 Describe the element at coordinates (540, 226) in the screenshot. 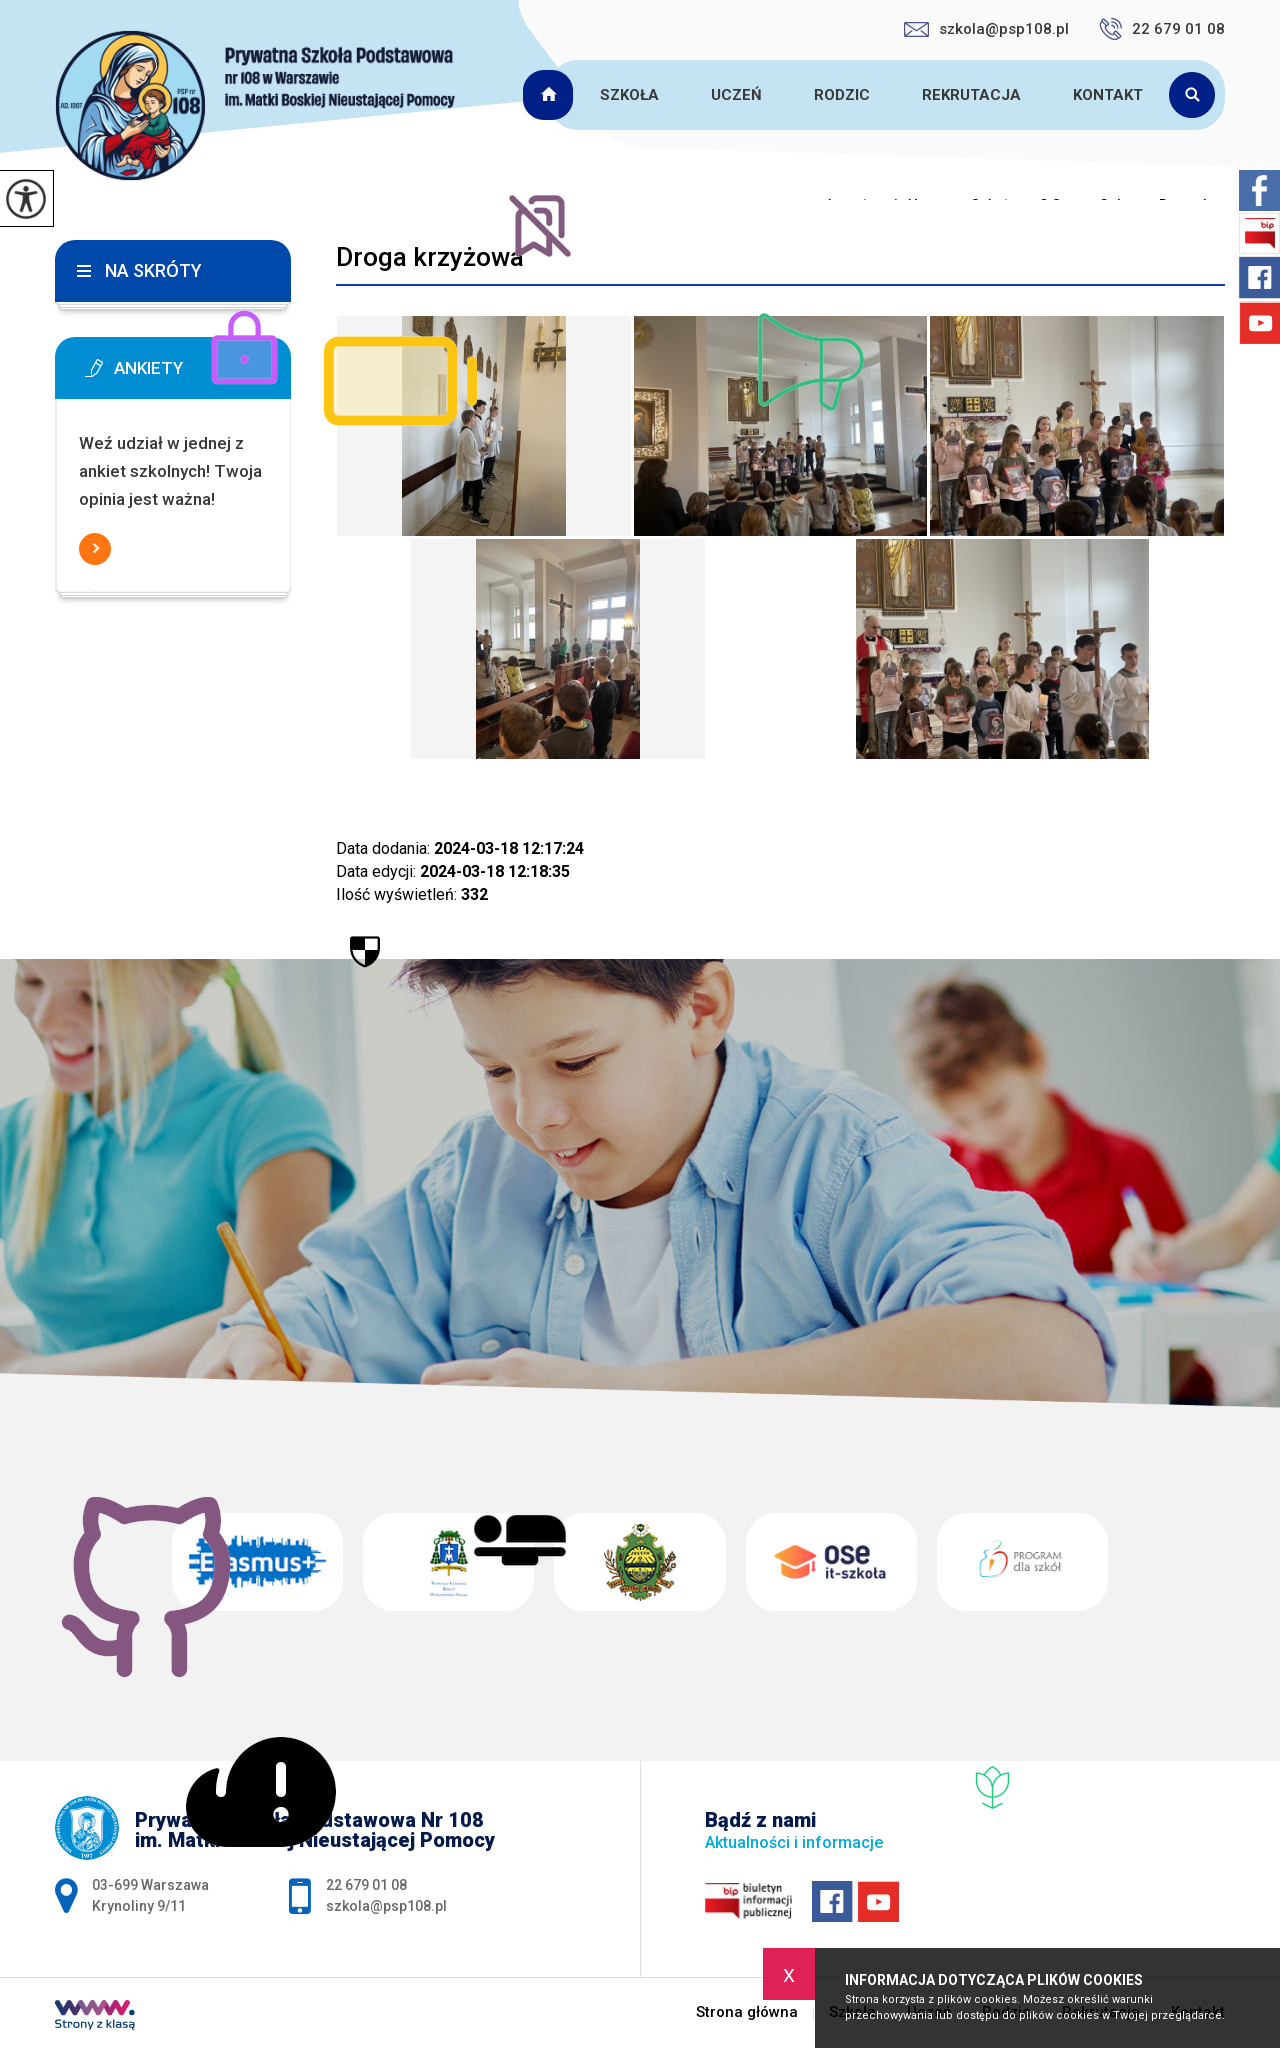

I see `bookmarks feature disabled` at that location.